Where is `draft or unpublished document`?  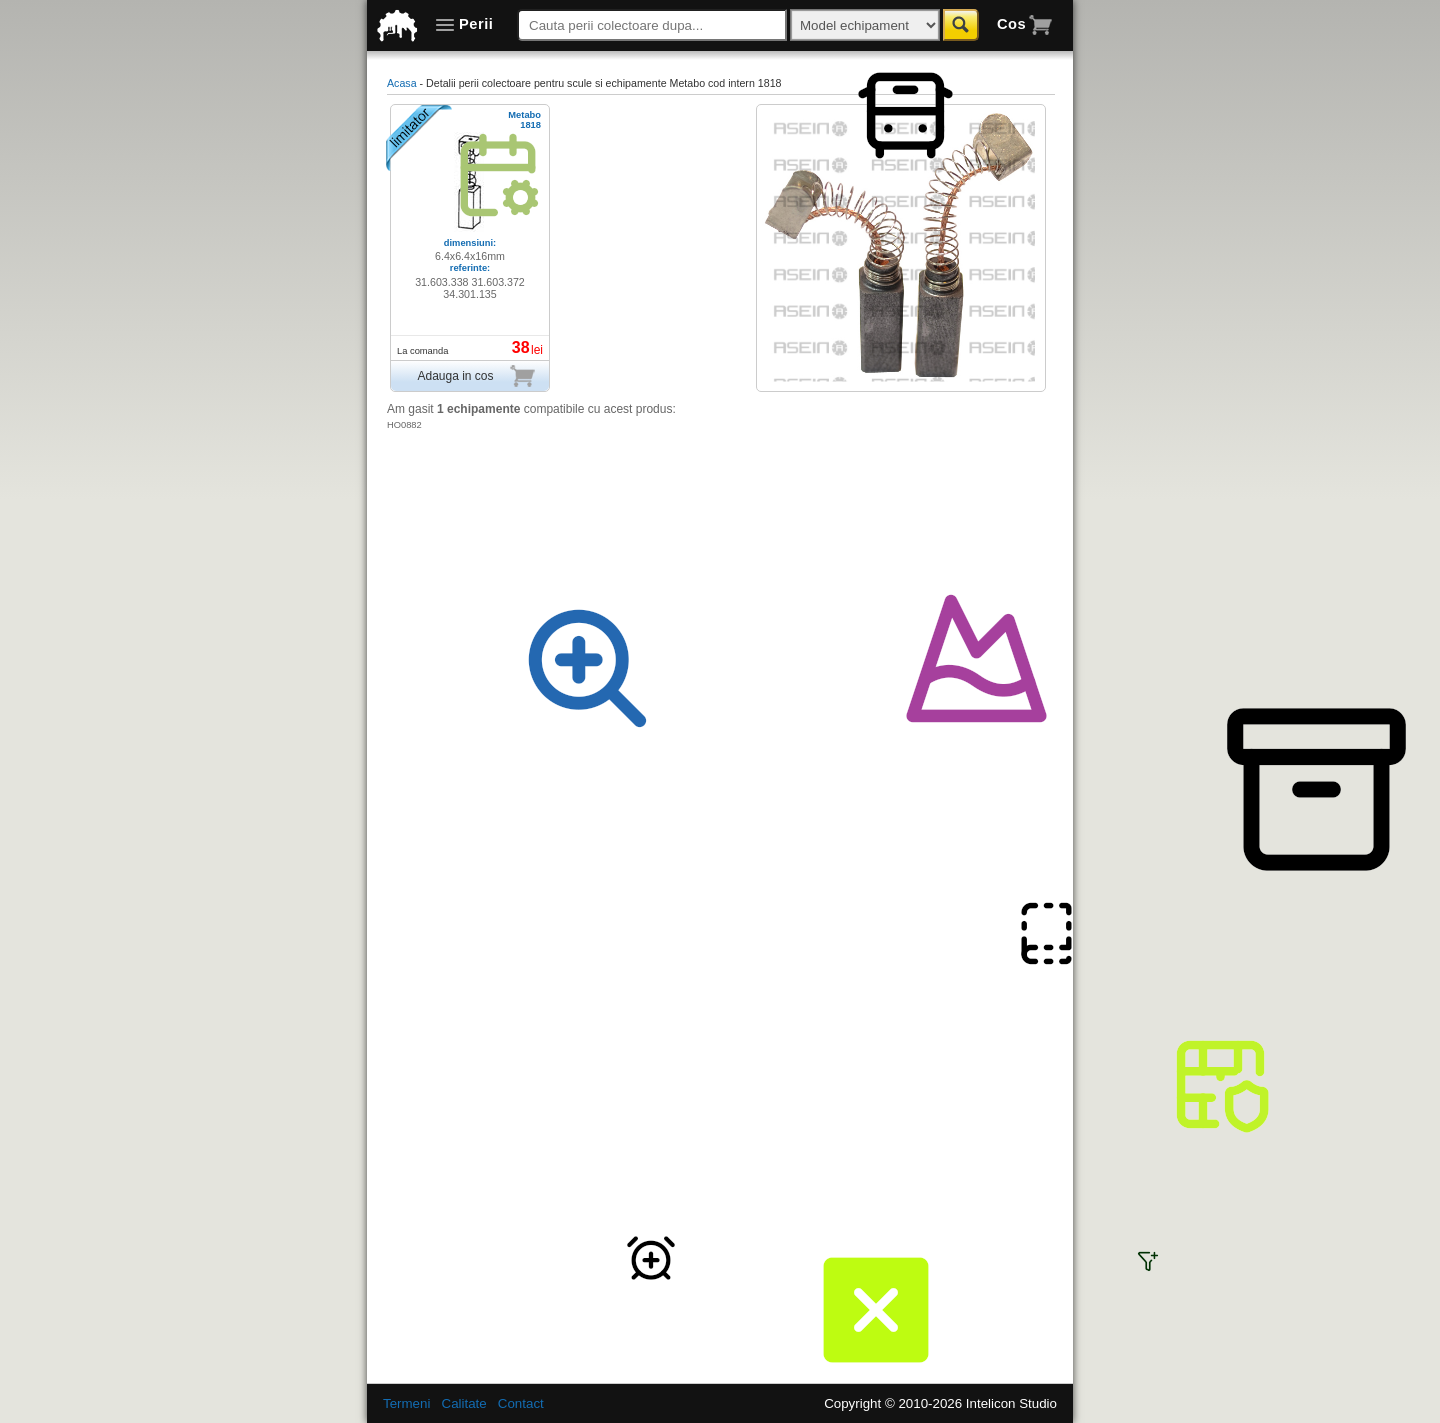 draft or unpublished document is located at coordinates (1046, 933).